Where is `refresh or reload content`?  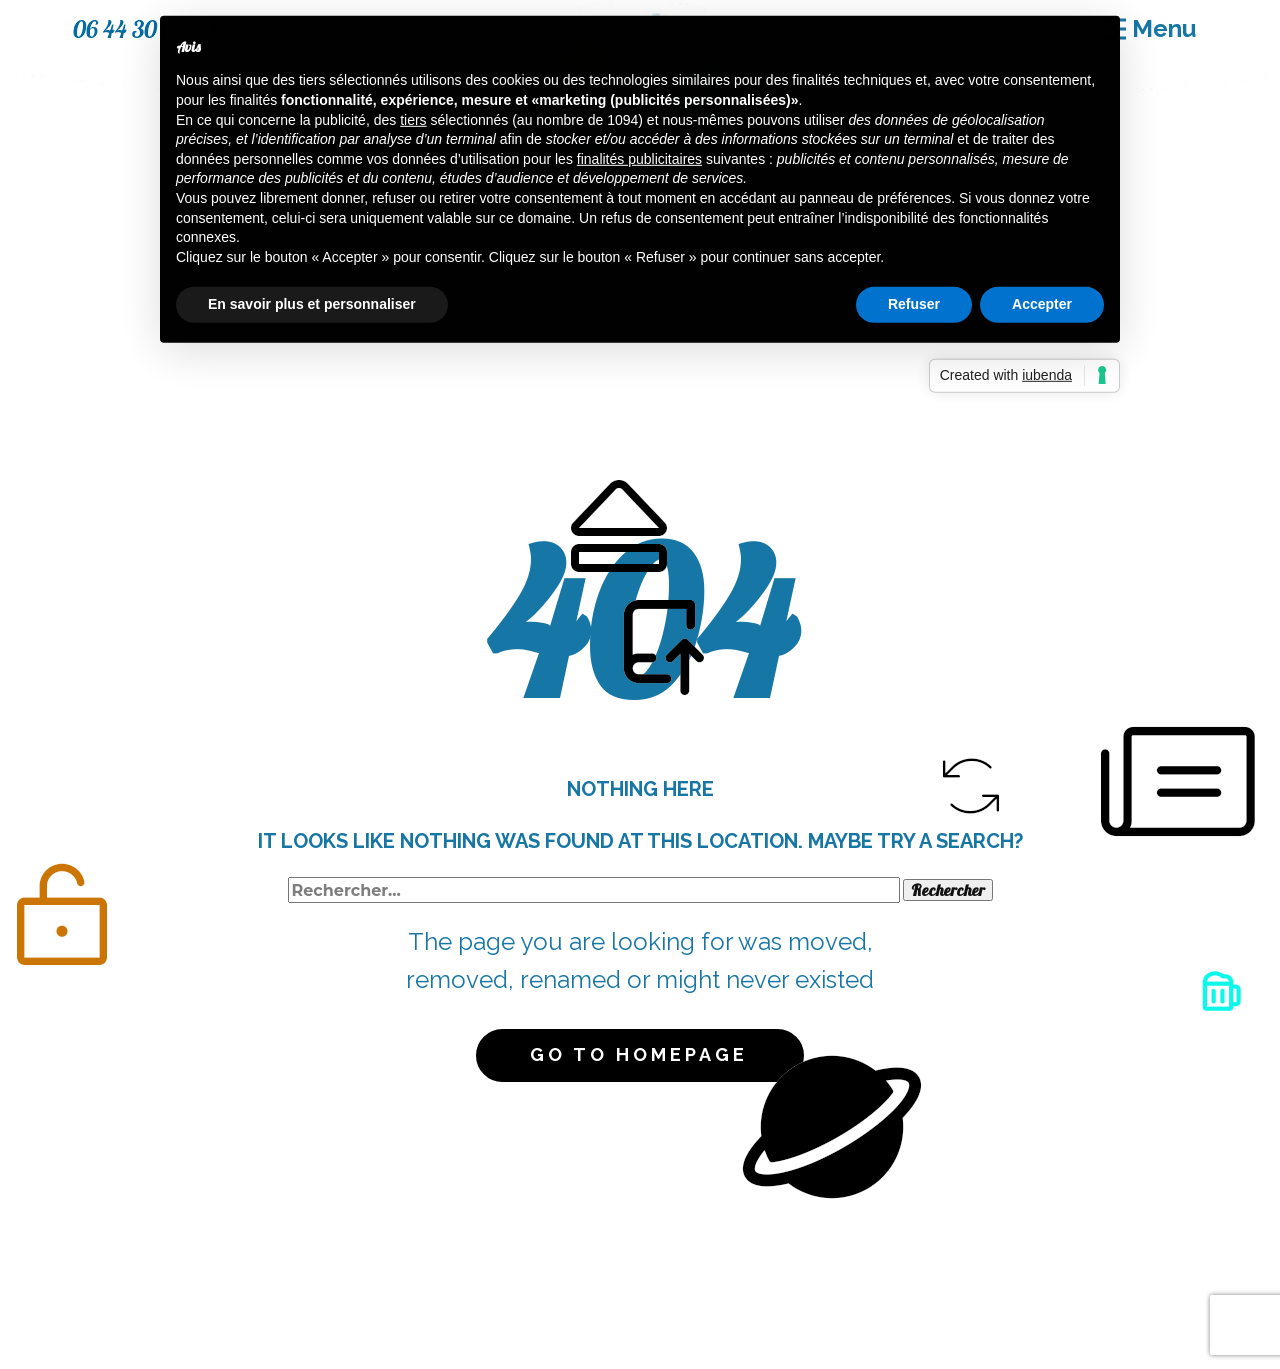 refresh or reload content is located at coordinates (971, 786).